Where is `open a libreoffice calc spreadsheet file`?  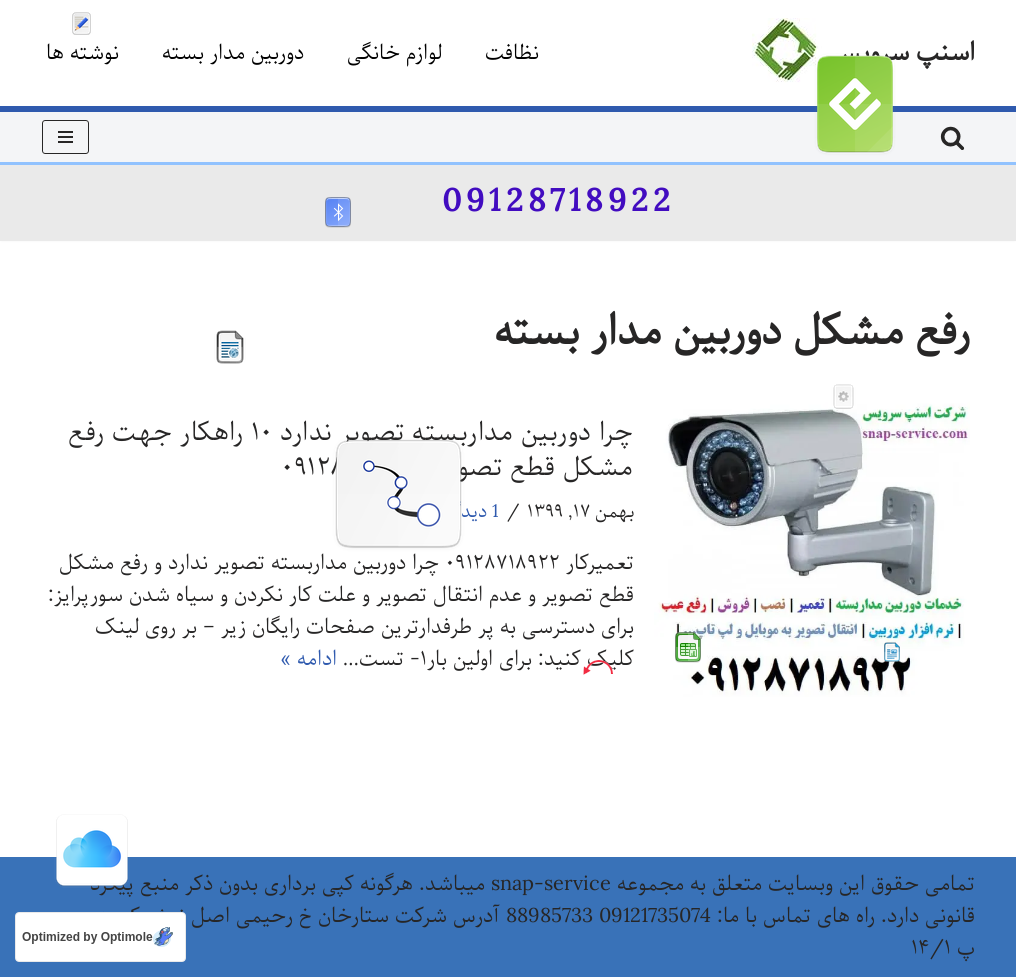 open a libreoffice calc spreadsheet file is located at coordinates (688, 647).